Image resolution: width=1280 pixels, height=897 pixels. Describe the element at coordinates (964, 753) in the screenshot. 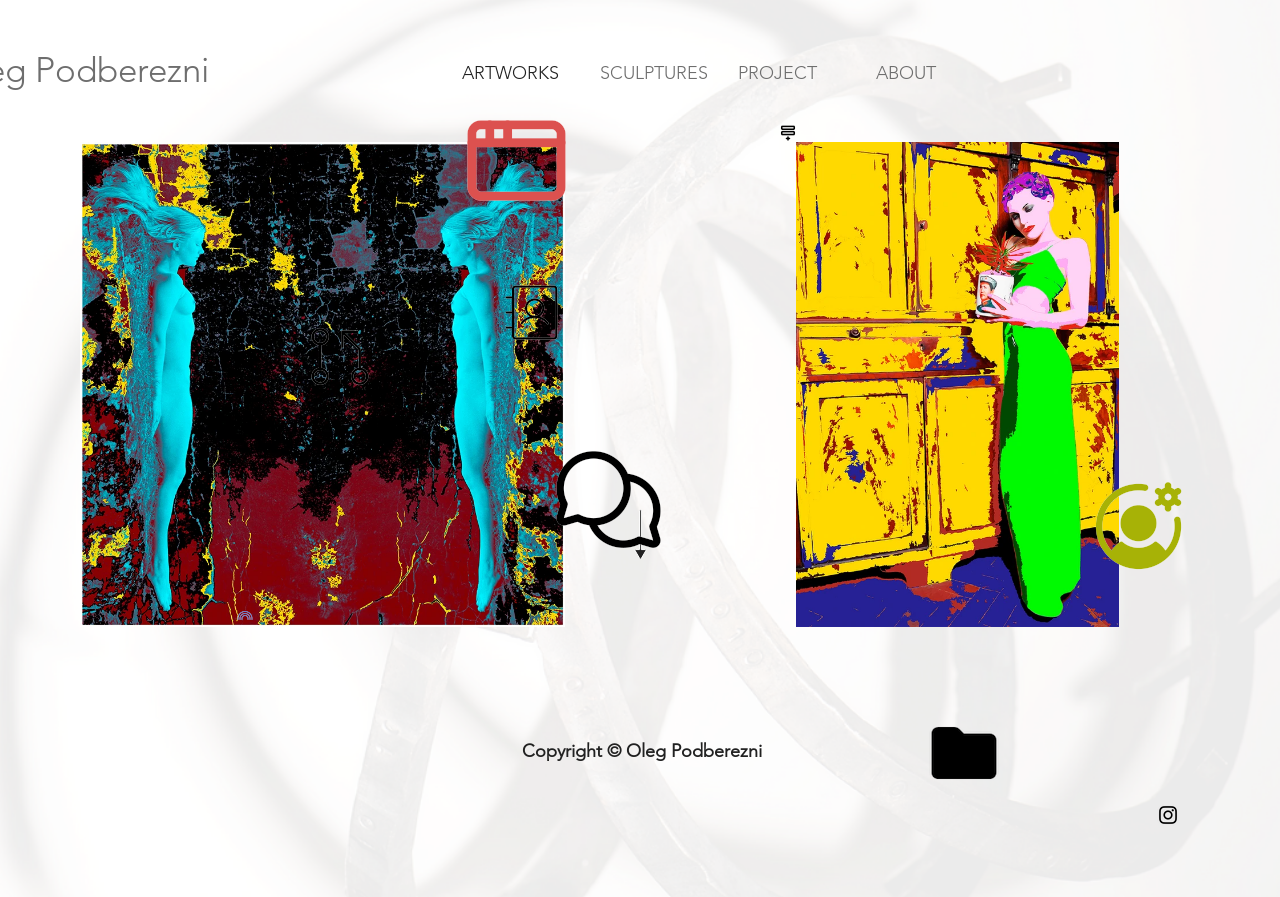

I see `access your files and documents` at that location.